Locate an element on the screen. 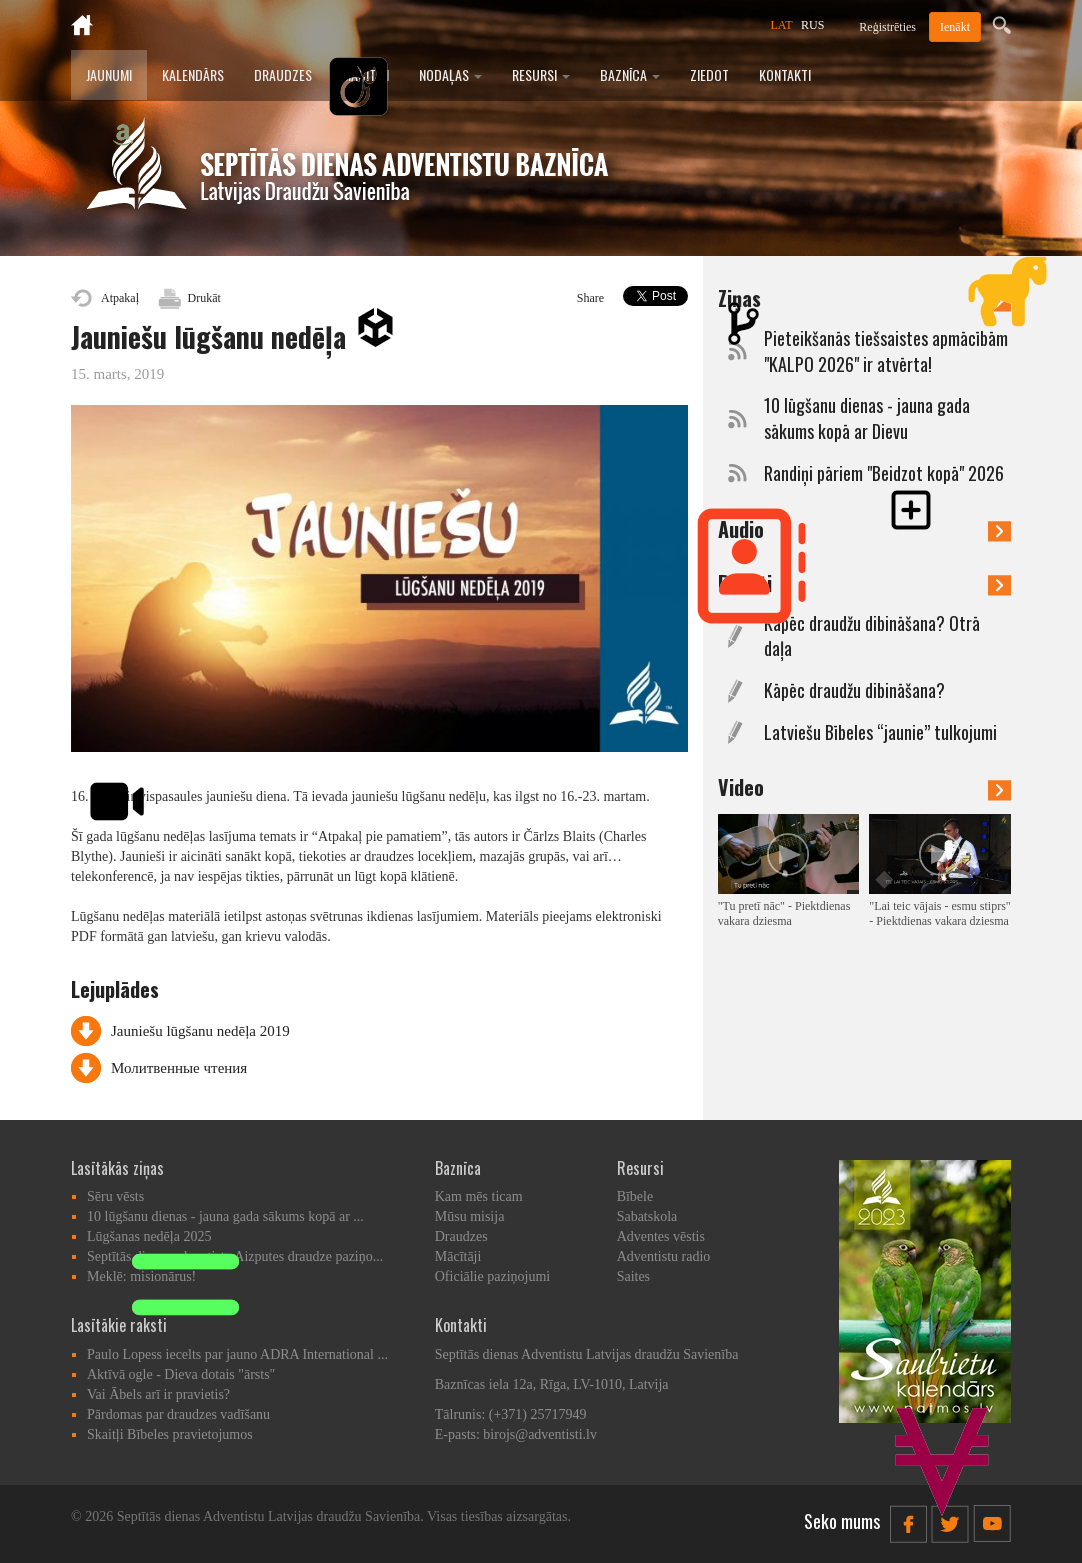  equals or comparison function is located at coordinates (185, 1284).